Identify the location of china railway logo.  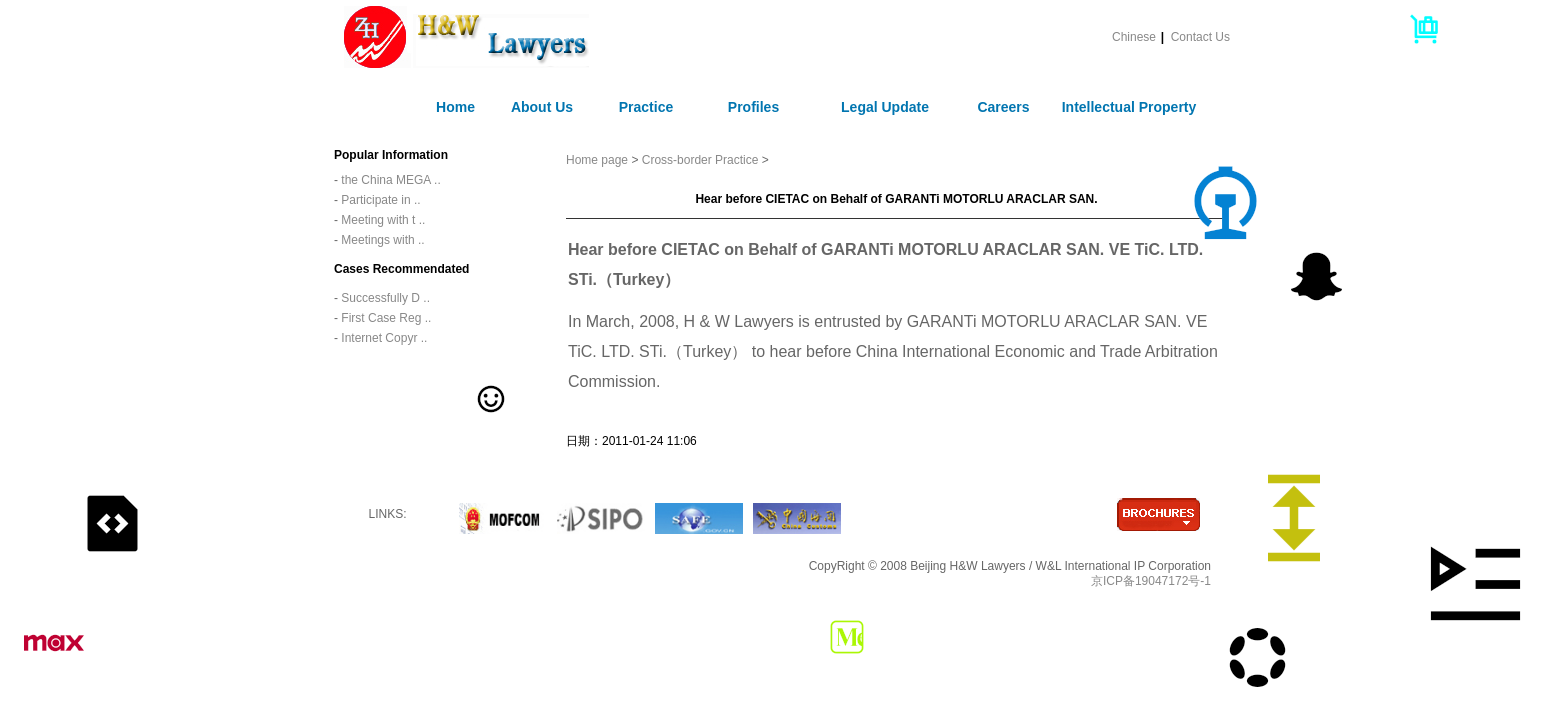
(1225, 204).